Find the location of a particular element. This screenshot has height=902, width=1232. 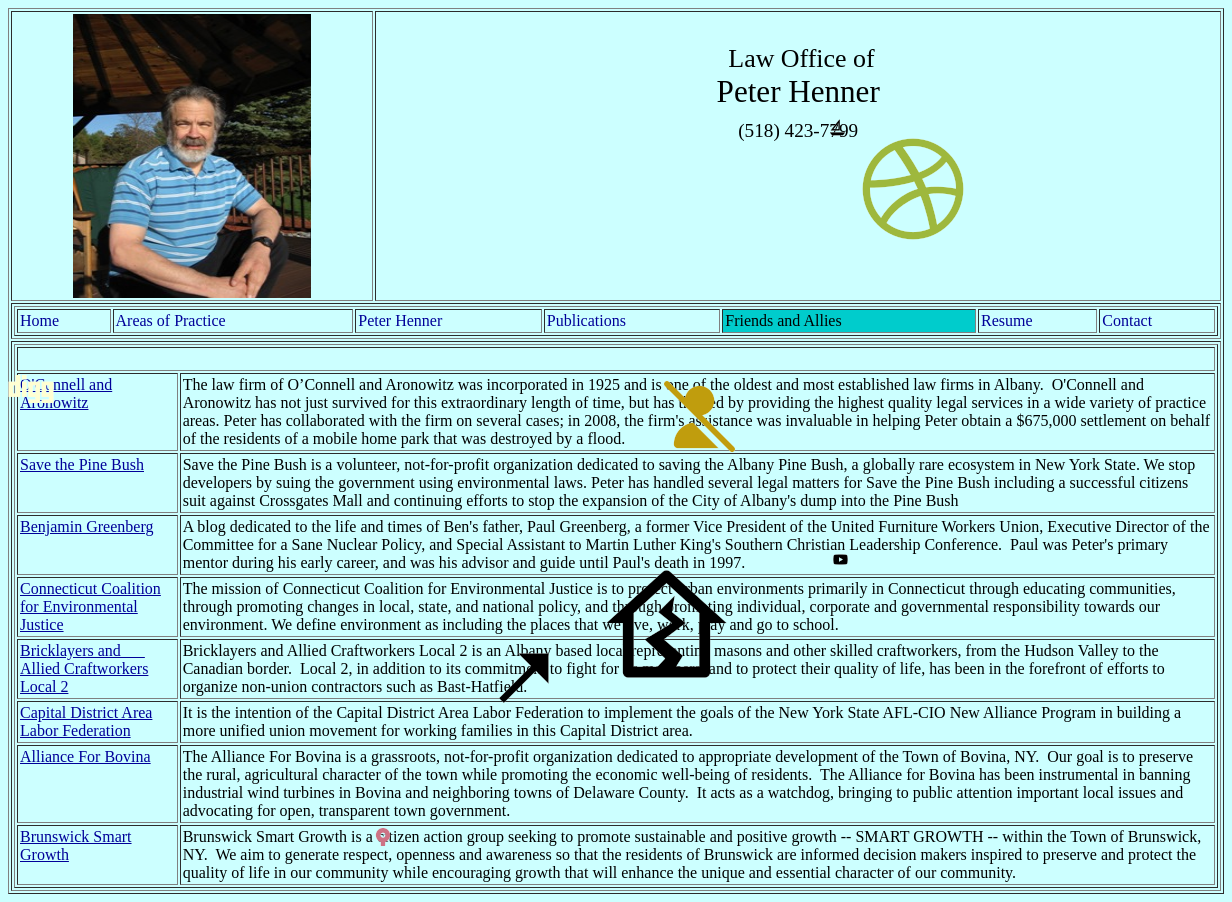

blocked or banned user is located at coordinates (699, 416).